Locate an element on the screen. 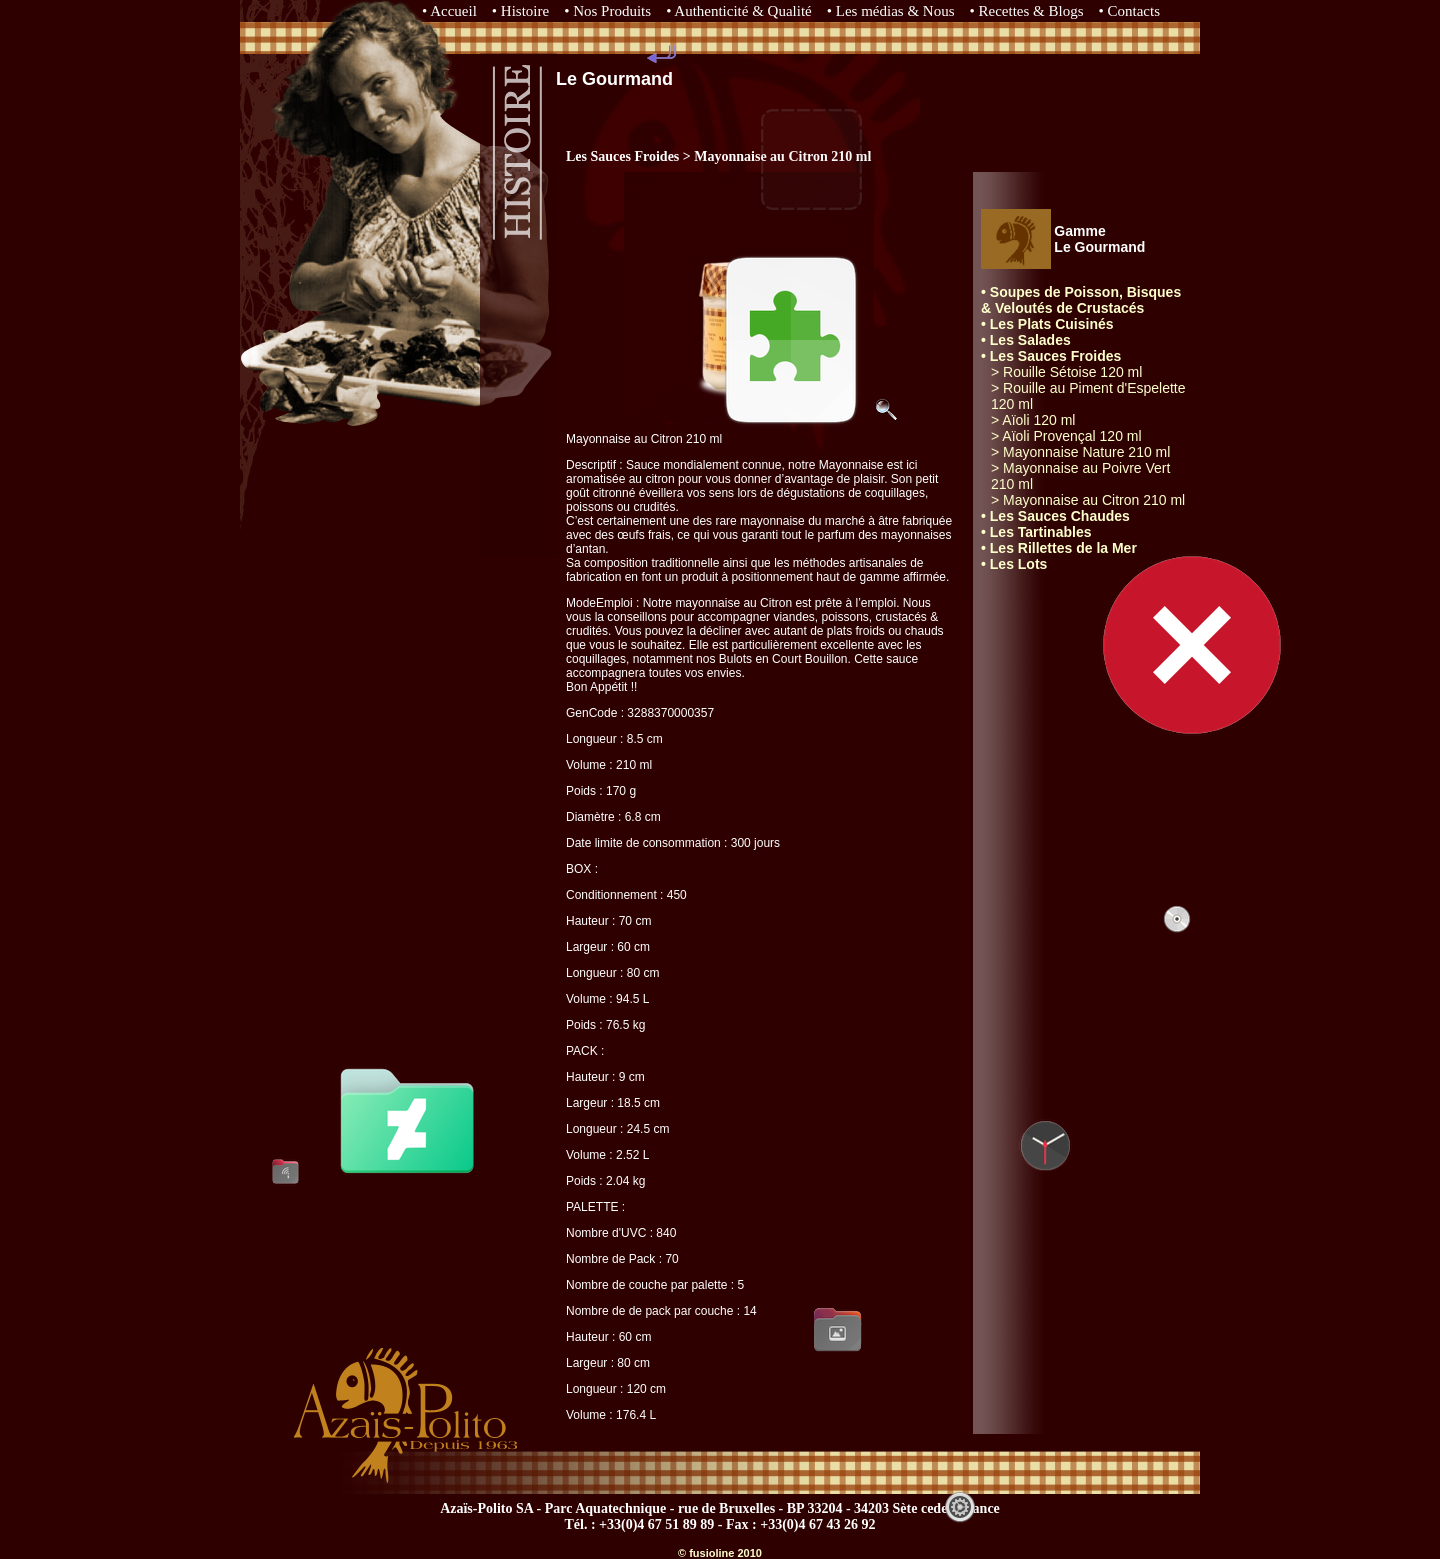  open insync cloud sync folder is located at coordinates (285, 1171).